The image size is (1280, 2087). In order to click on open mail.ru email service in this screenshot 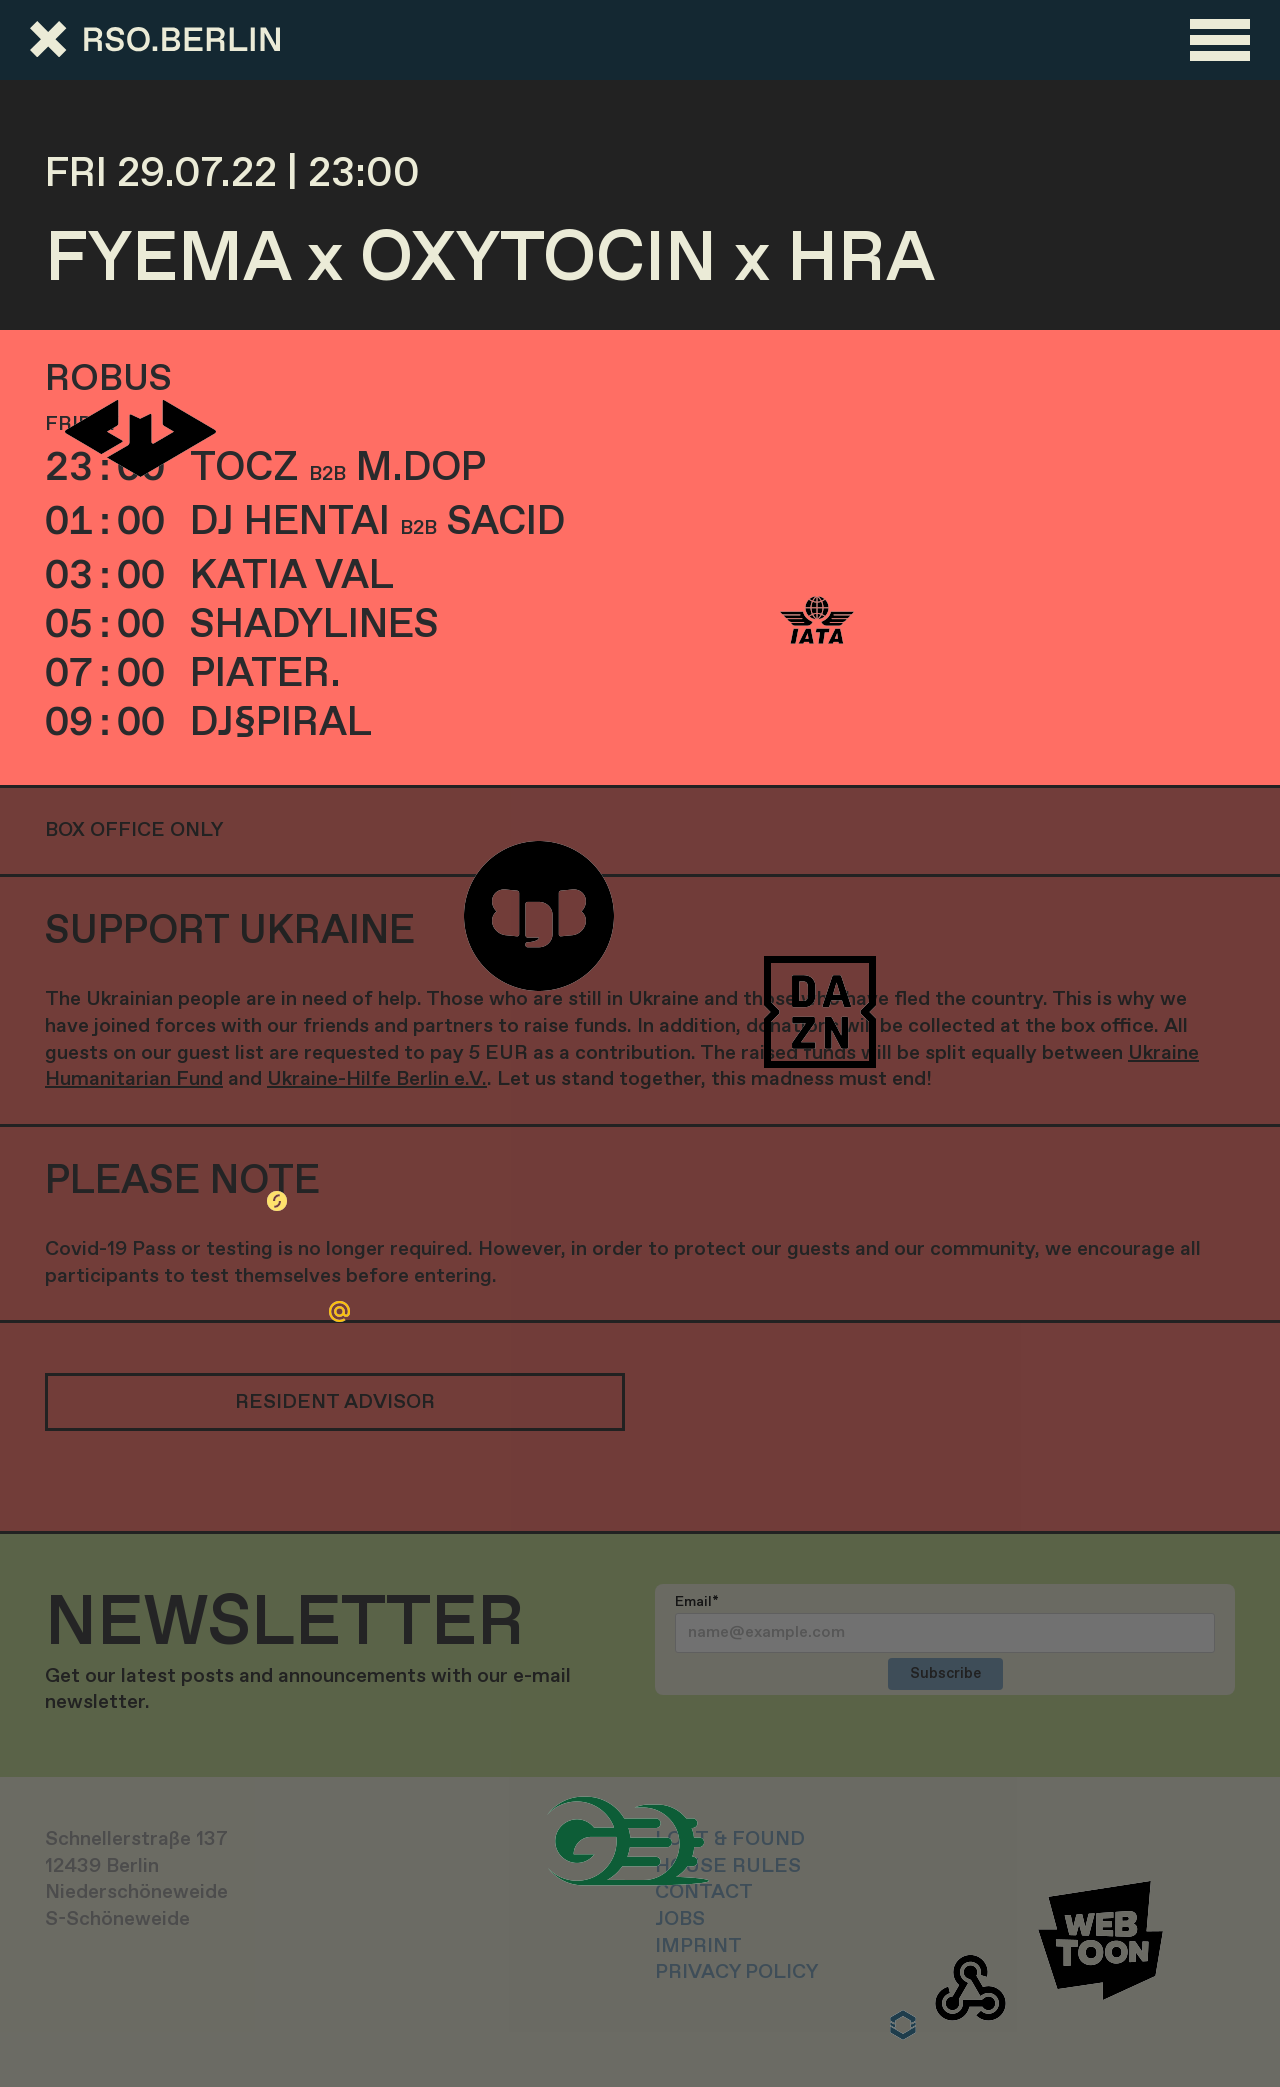, I will do `click(339, 1311)`.